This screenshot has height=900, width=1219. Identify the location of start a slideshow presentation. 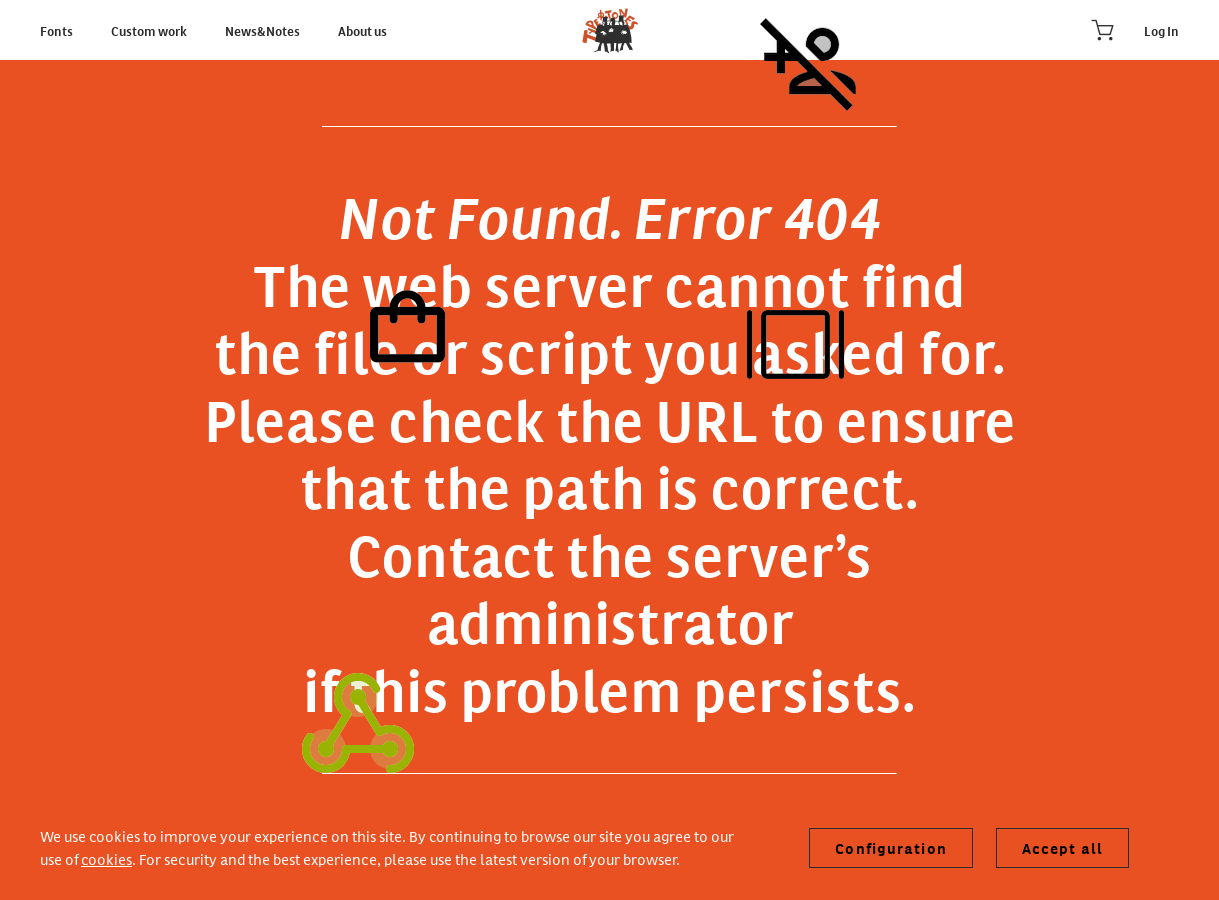
(795, 344).